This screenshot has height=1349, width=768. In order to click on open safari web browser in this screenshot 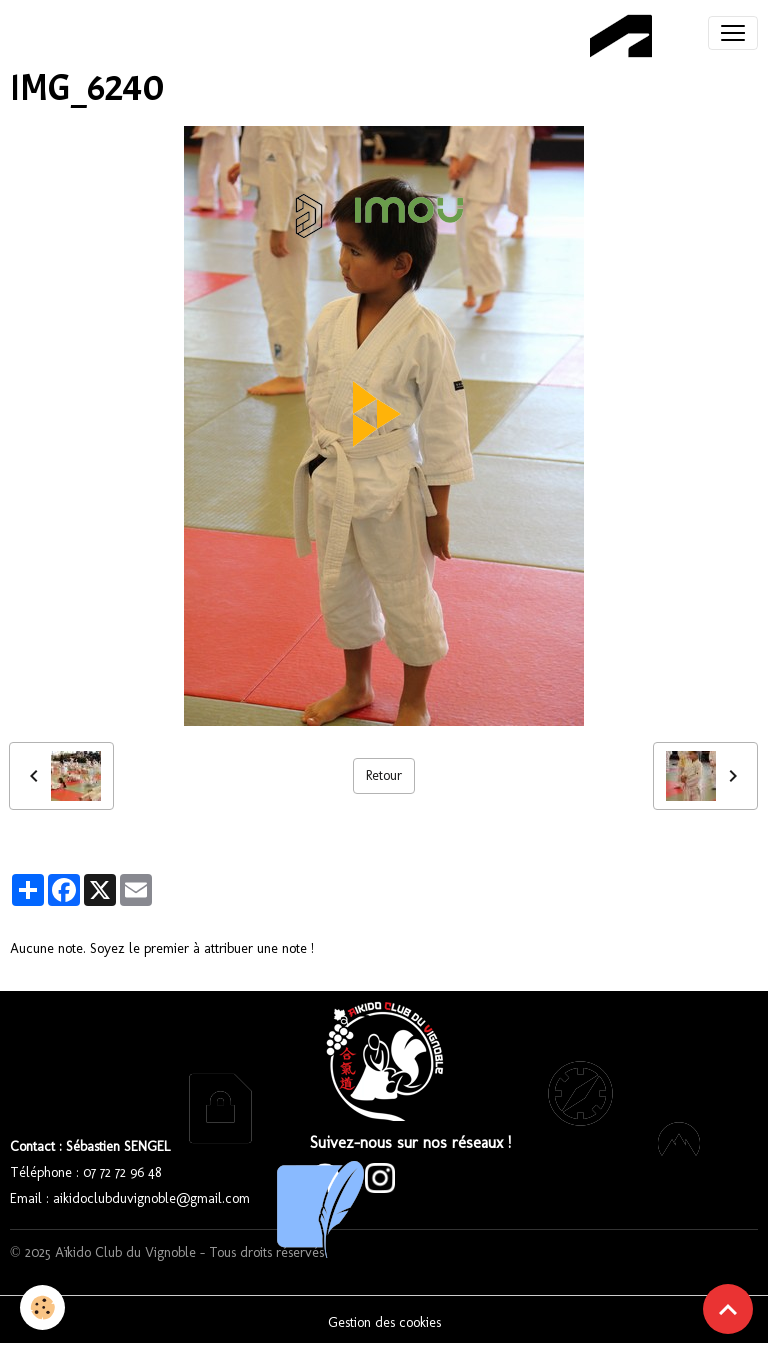, I will do `click(580, 1093)`.